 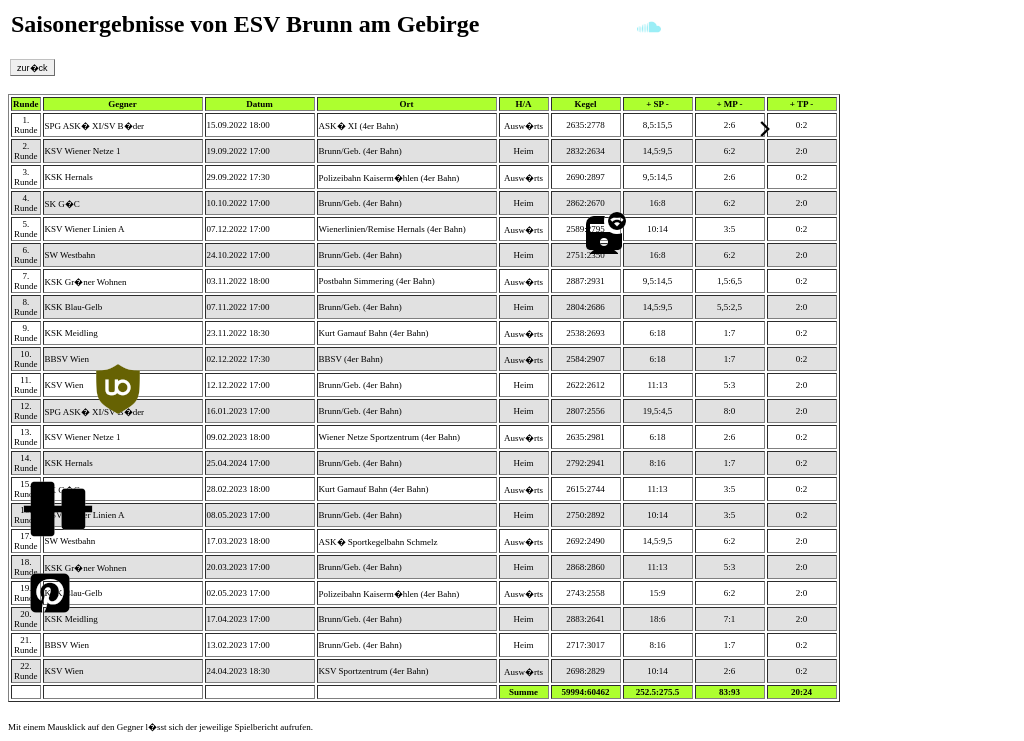 I want to click on navigate to the next item or screen, so click(x=765, y=129).